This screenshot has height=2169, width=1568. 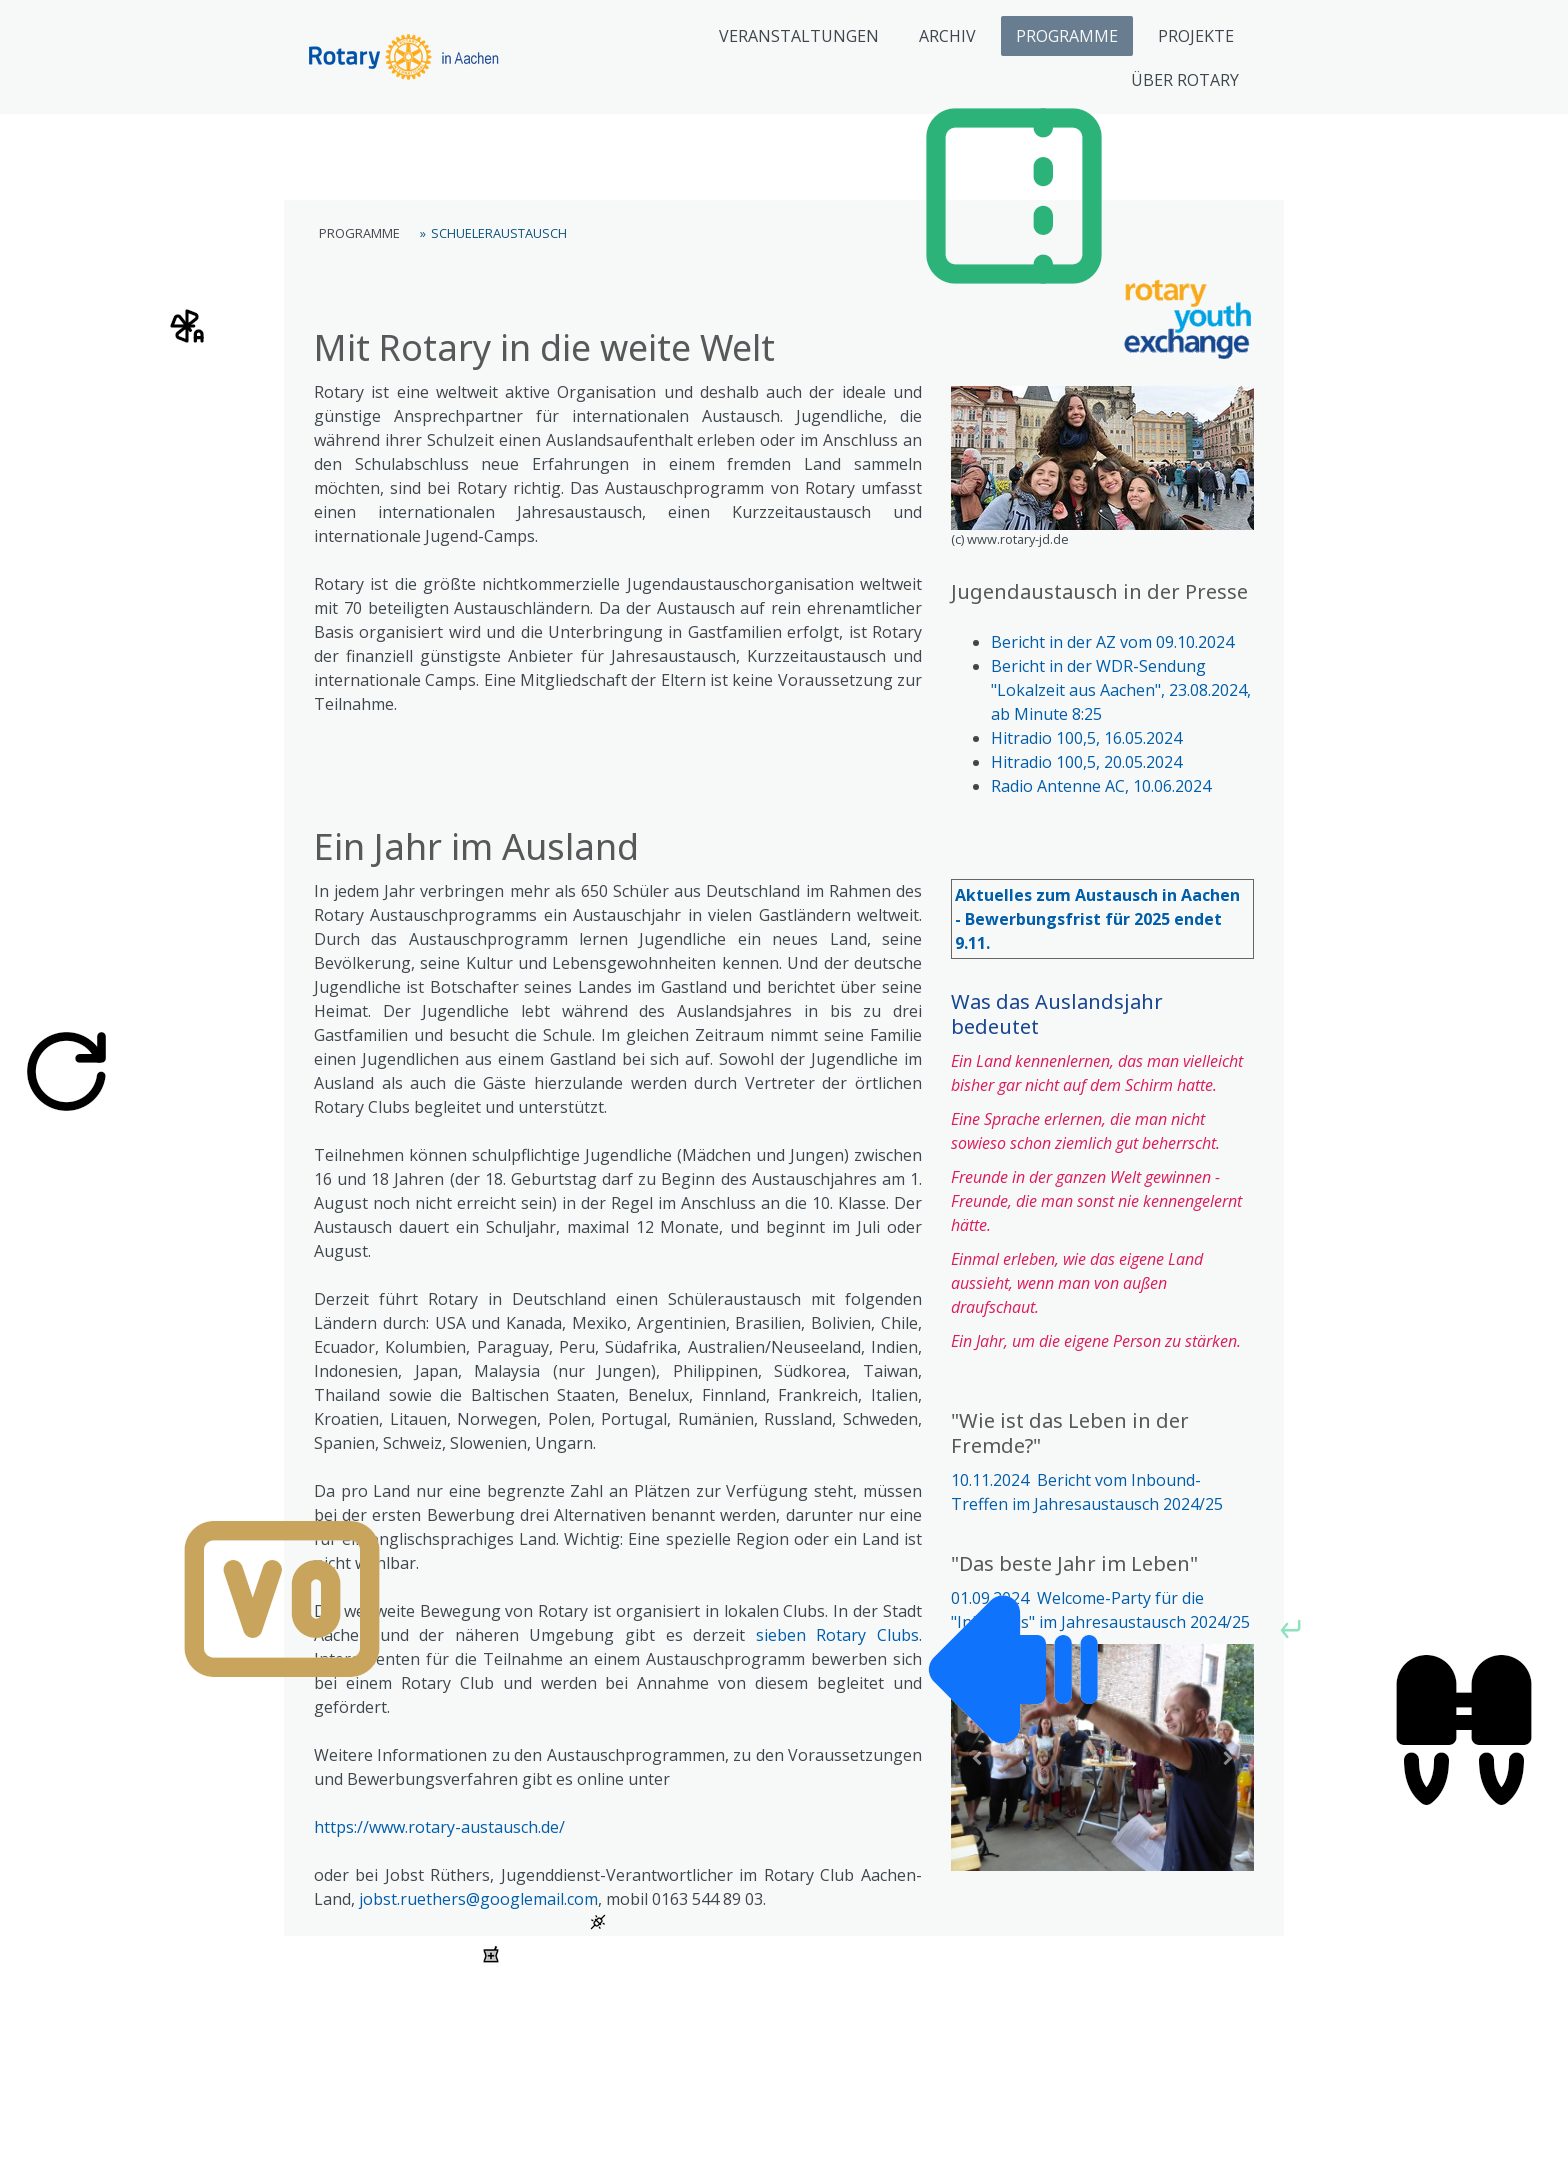 What do you see at coordinates (66, 1071) in the screenshot?
I see `refresh the current page or content` at bounding box center [66, 1071].